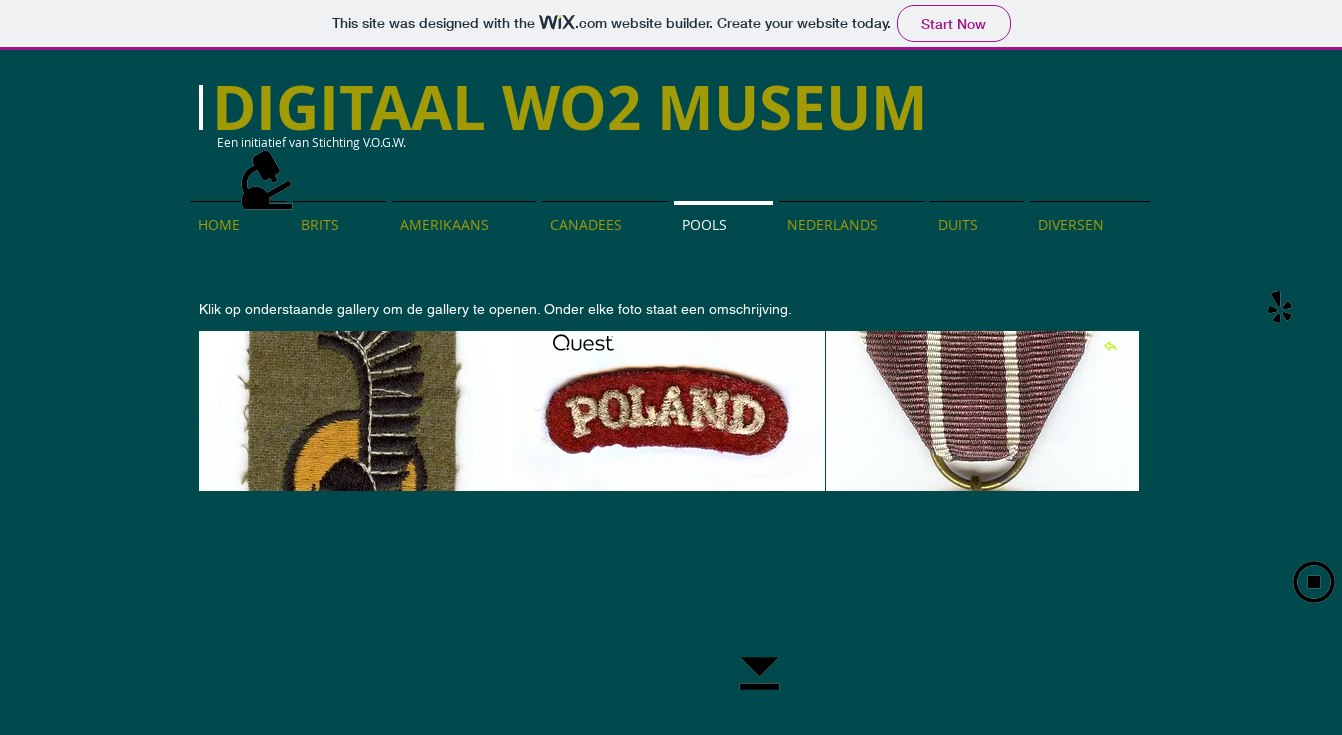 This screenshot has height=735, width=1342. I want to click on reply to a message or email, so click(1111, 346).